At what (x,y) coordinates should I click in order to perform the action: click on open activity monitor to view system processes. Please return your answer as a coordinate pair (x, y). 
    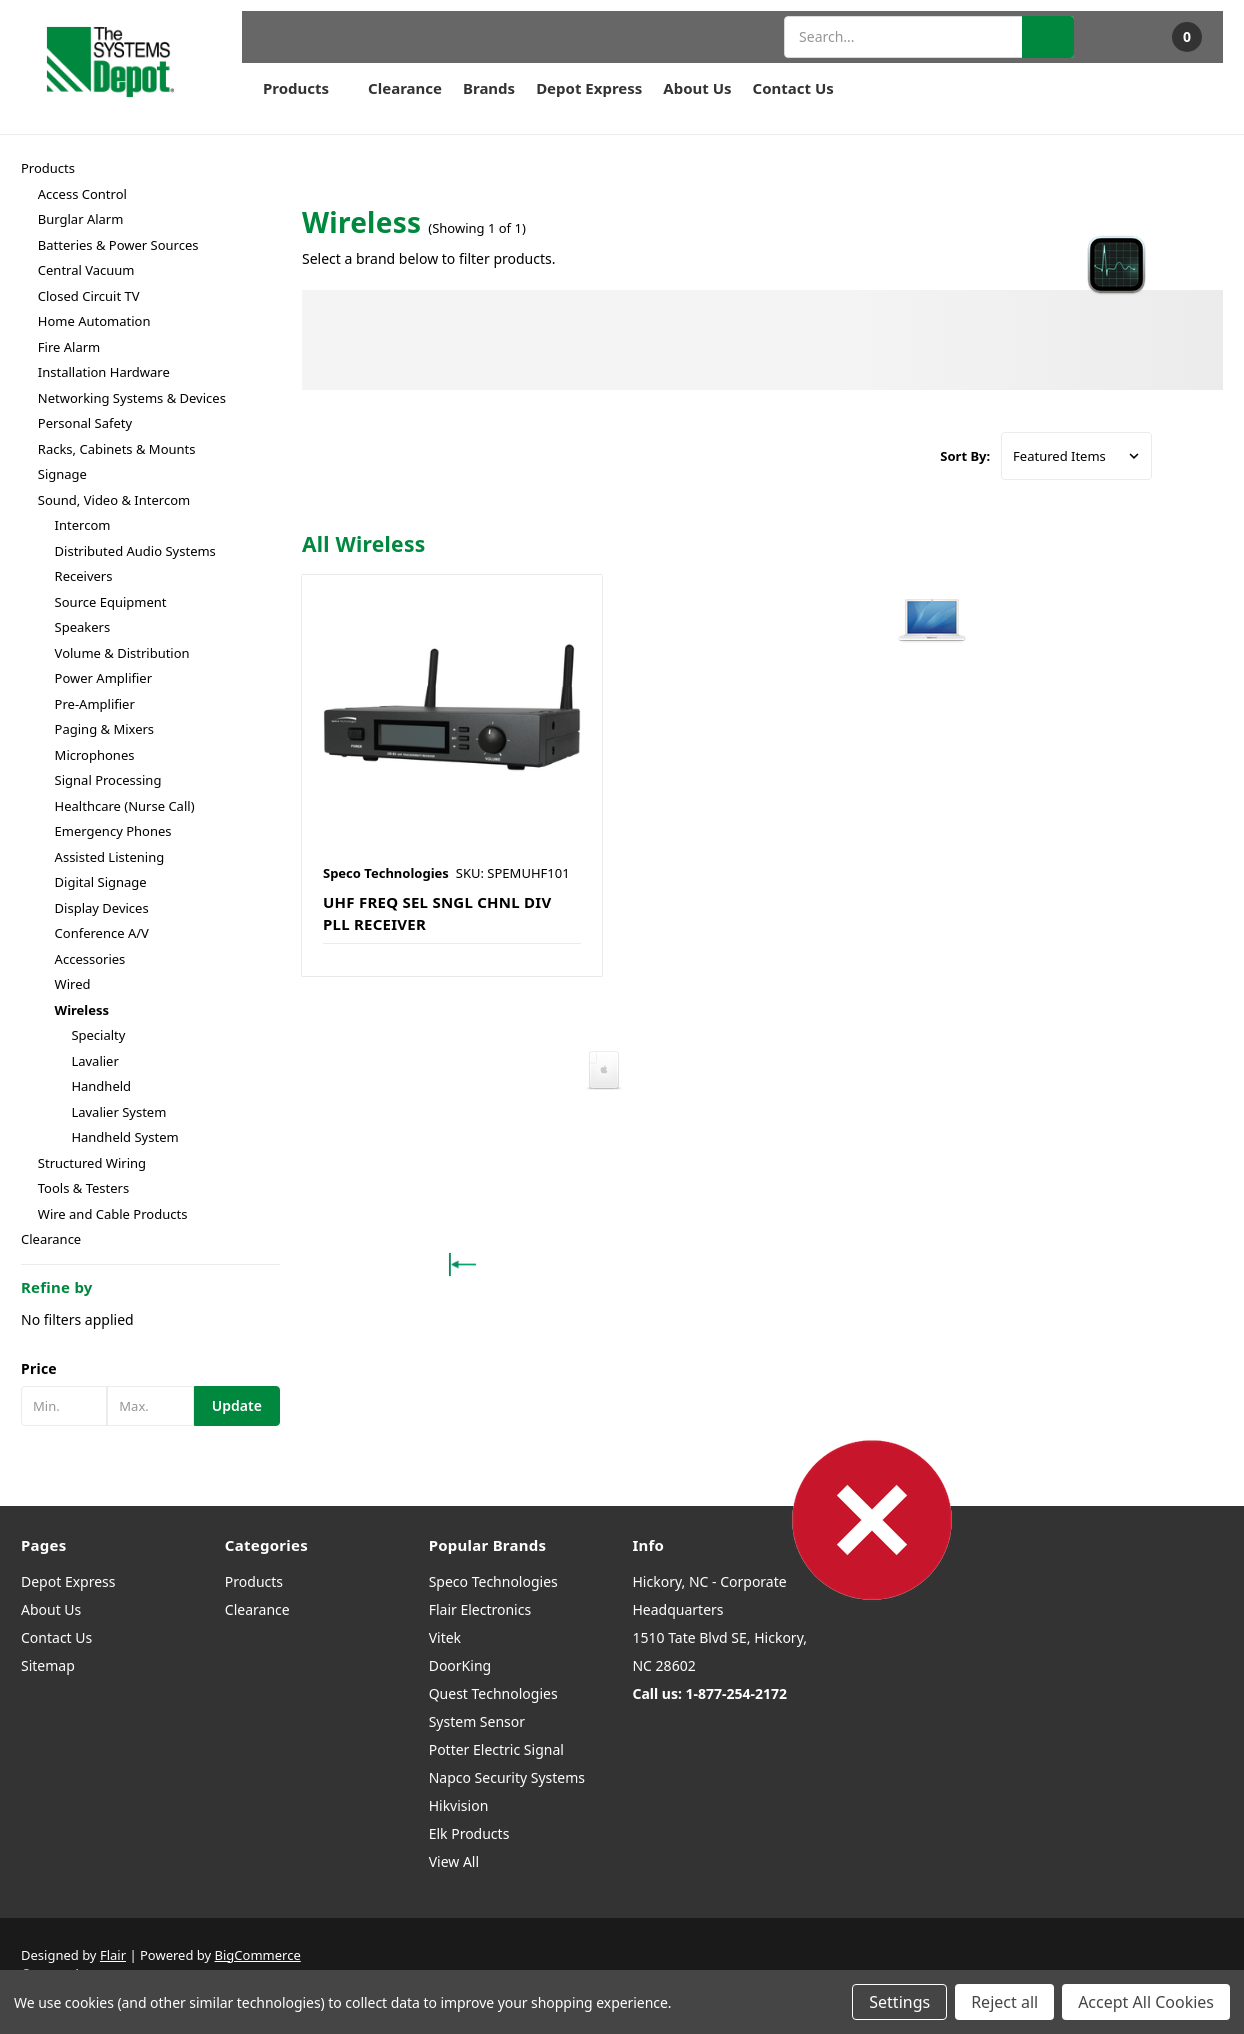
    Looking at the image, I should click on (1116, 264).